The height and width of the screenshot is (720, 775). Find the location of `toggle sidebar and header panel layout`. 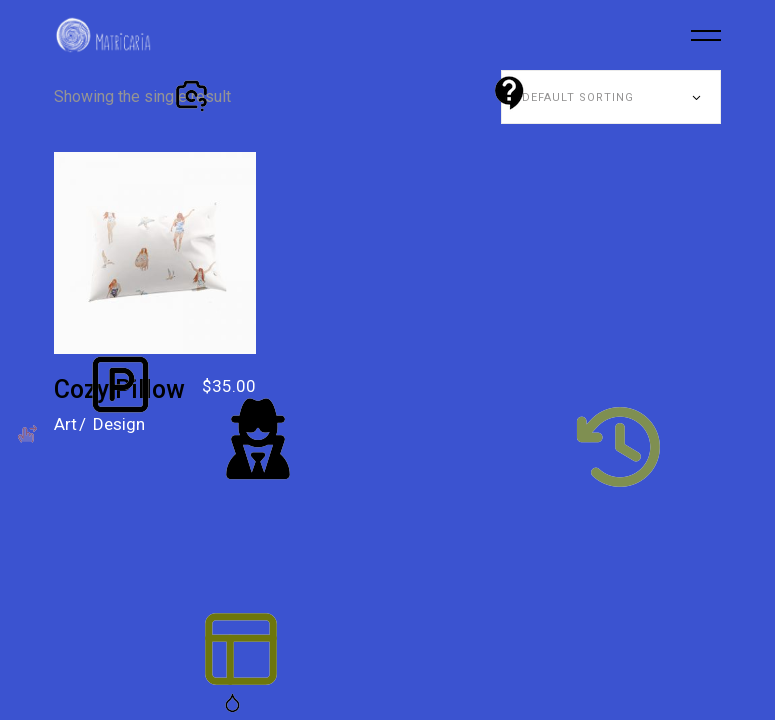

toggle sidebar and header panel layout is located at coordinates (241, 649).